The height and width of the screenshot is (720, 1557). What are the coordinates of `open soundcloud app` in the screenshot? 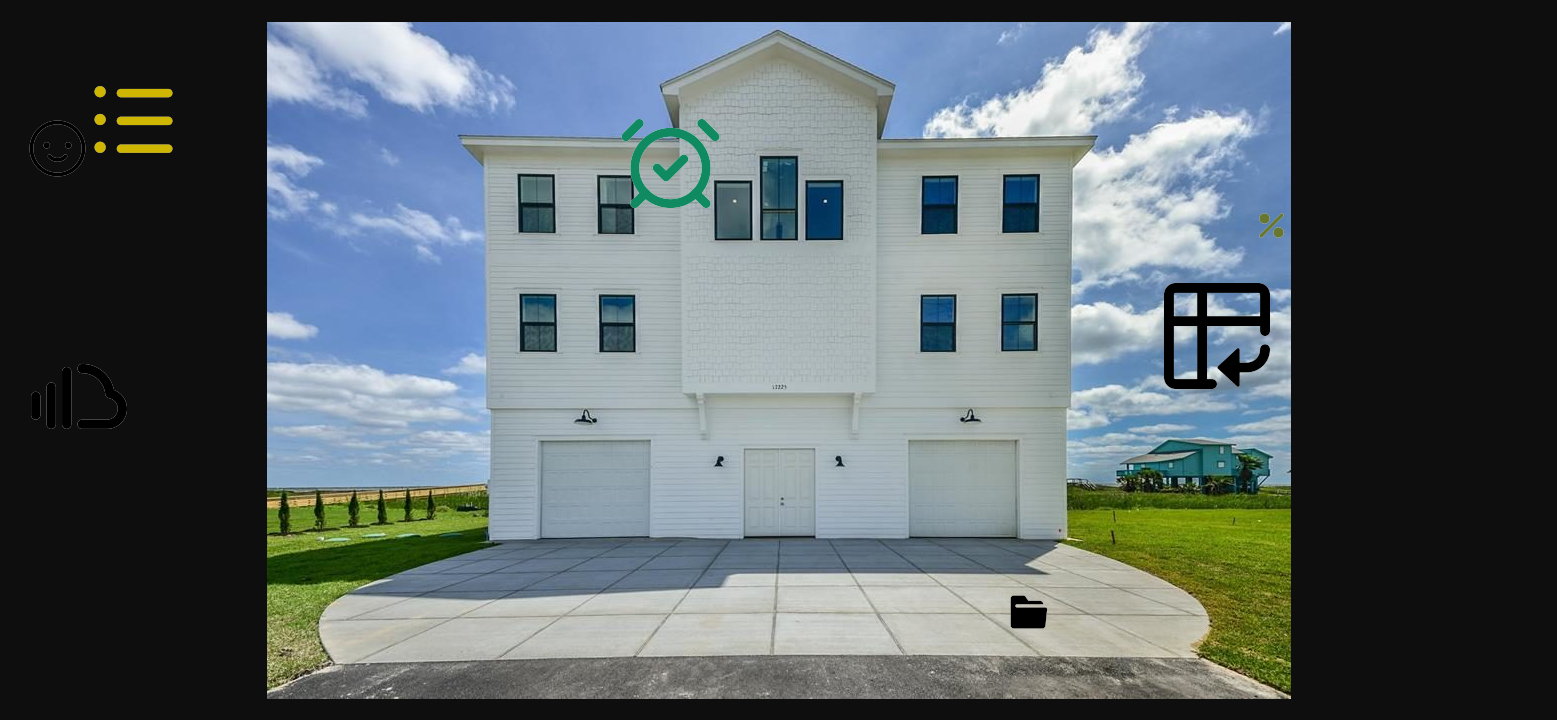 It's located at (77, 399).